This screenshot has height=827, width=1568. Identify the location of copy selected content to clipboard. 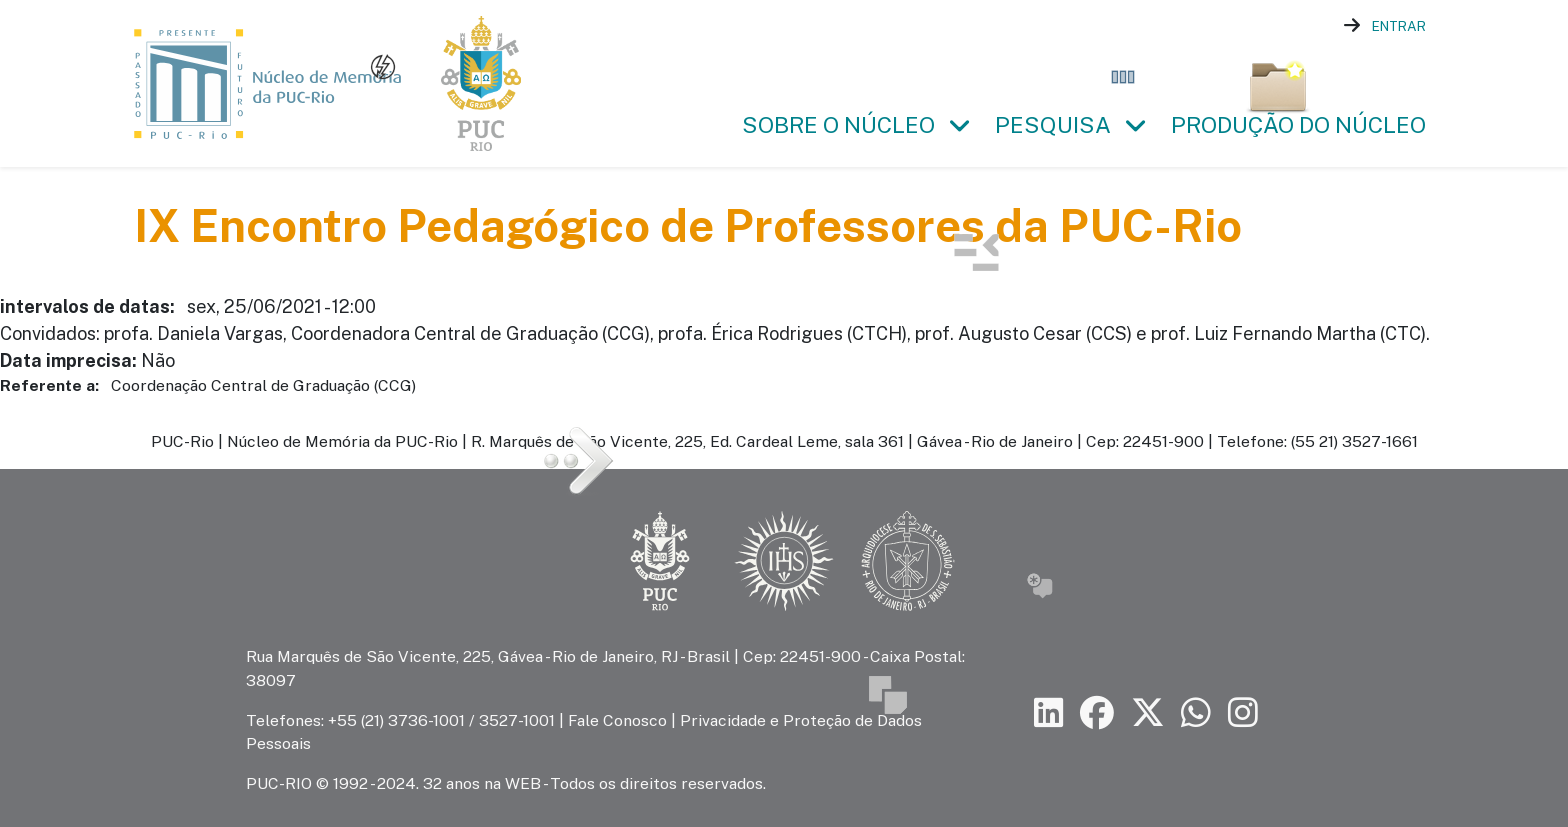
(888, 695).